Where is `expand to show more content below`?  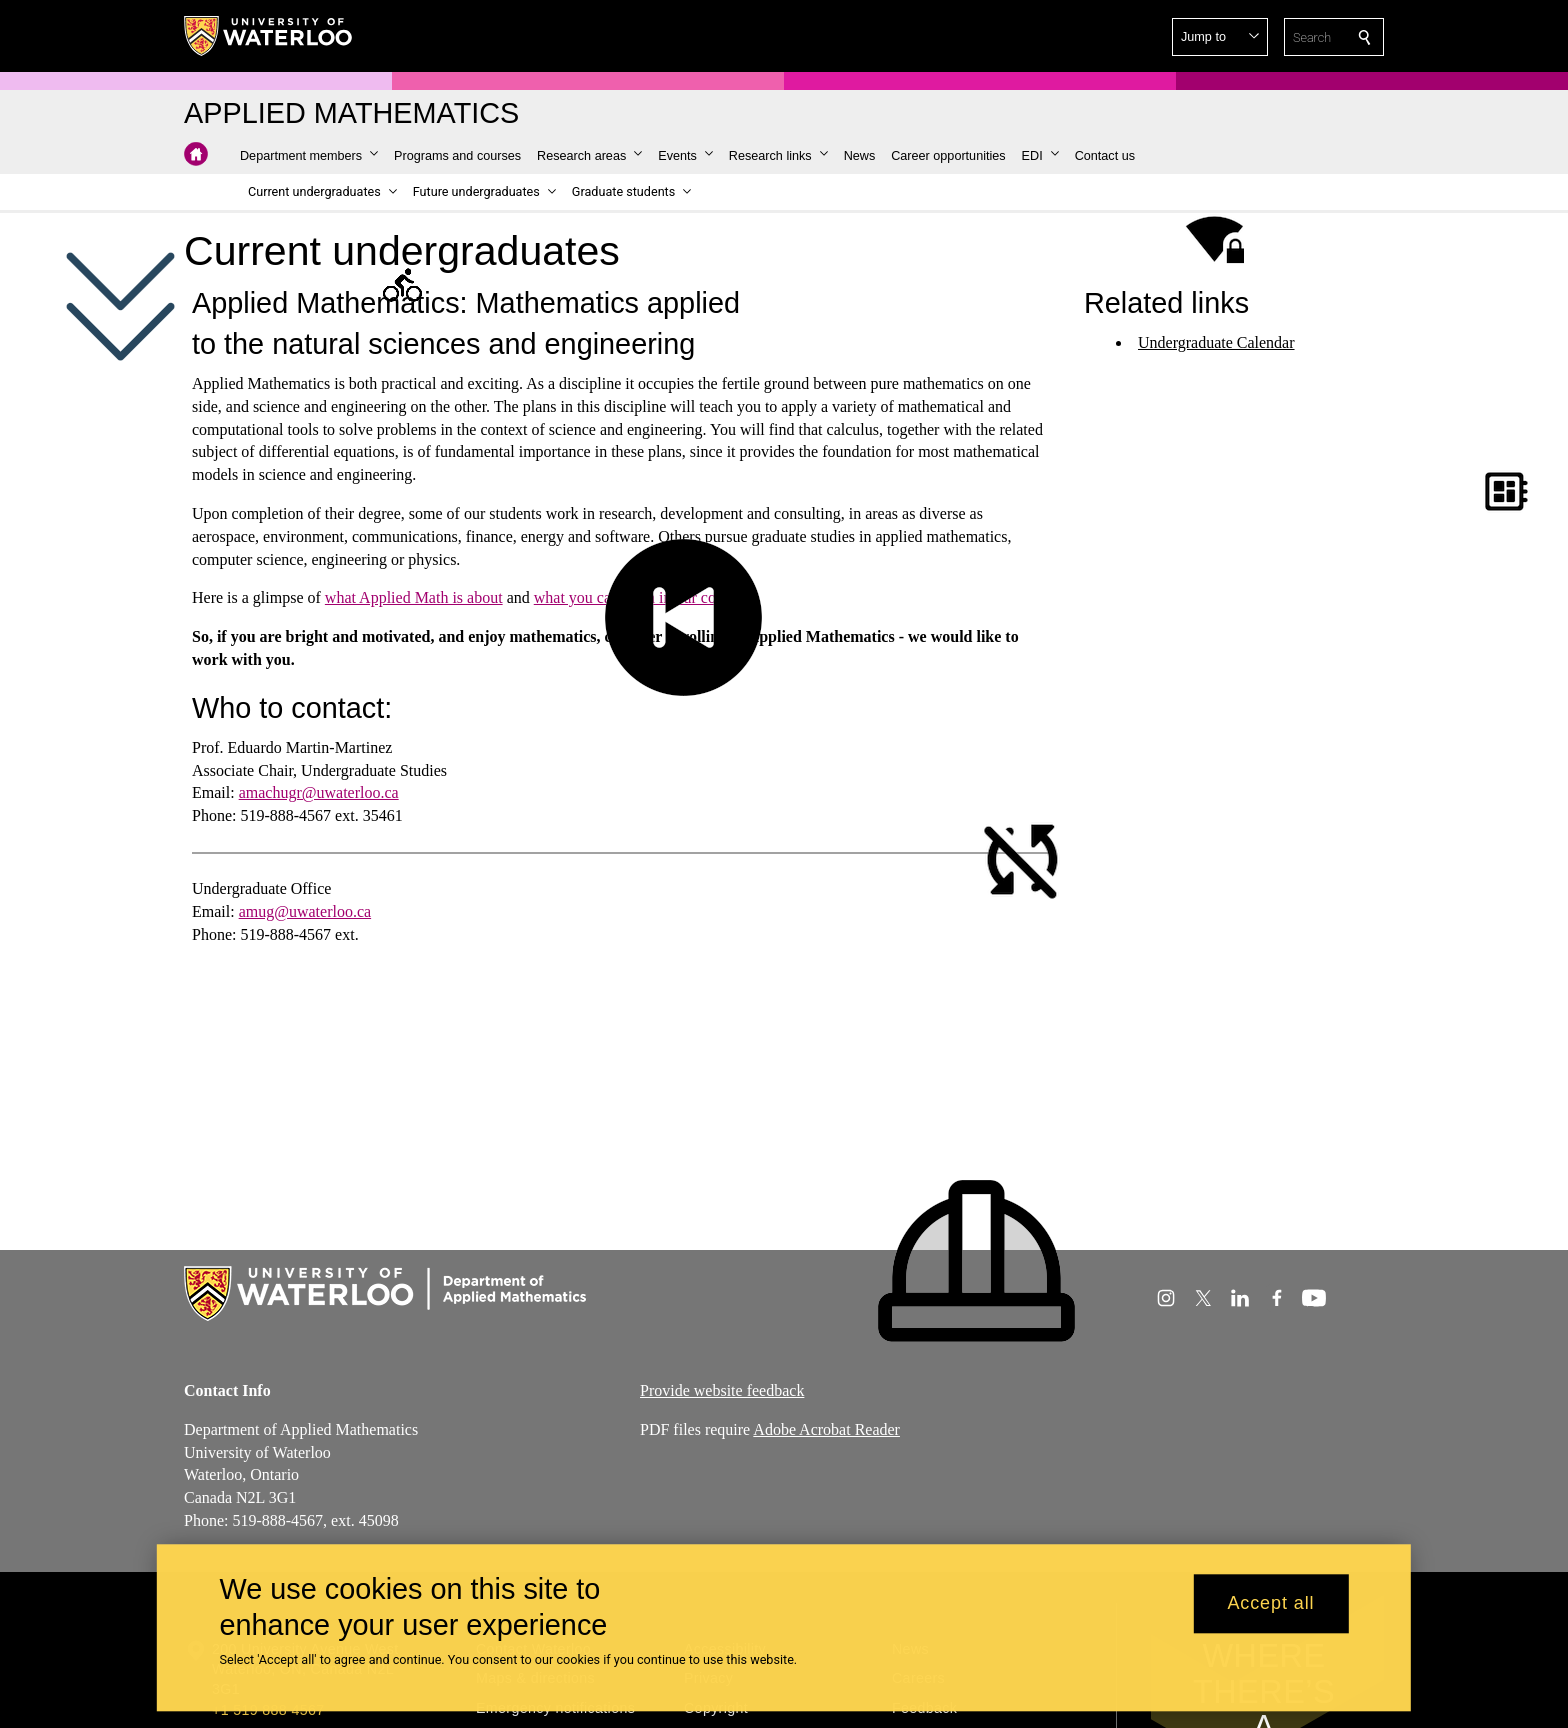
expand to show more content below is located at coordinates (120, 301).